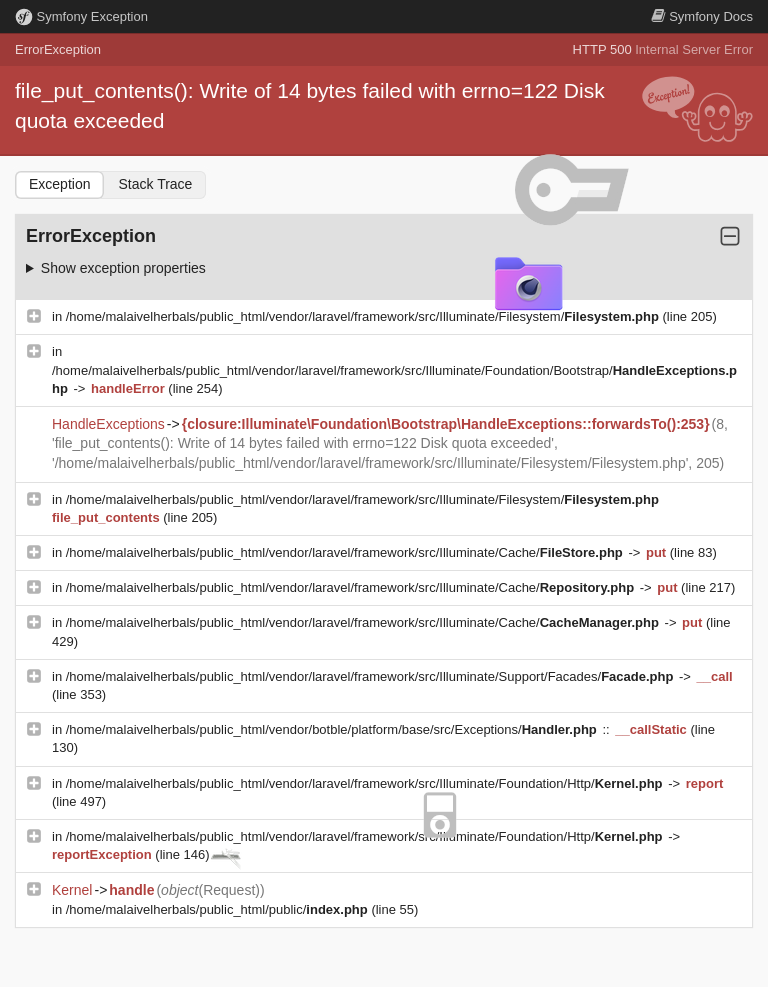  Describe the element at coordinates (440, 815) in the screenshot. I see `access media player device` at that location.